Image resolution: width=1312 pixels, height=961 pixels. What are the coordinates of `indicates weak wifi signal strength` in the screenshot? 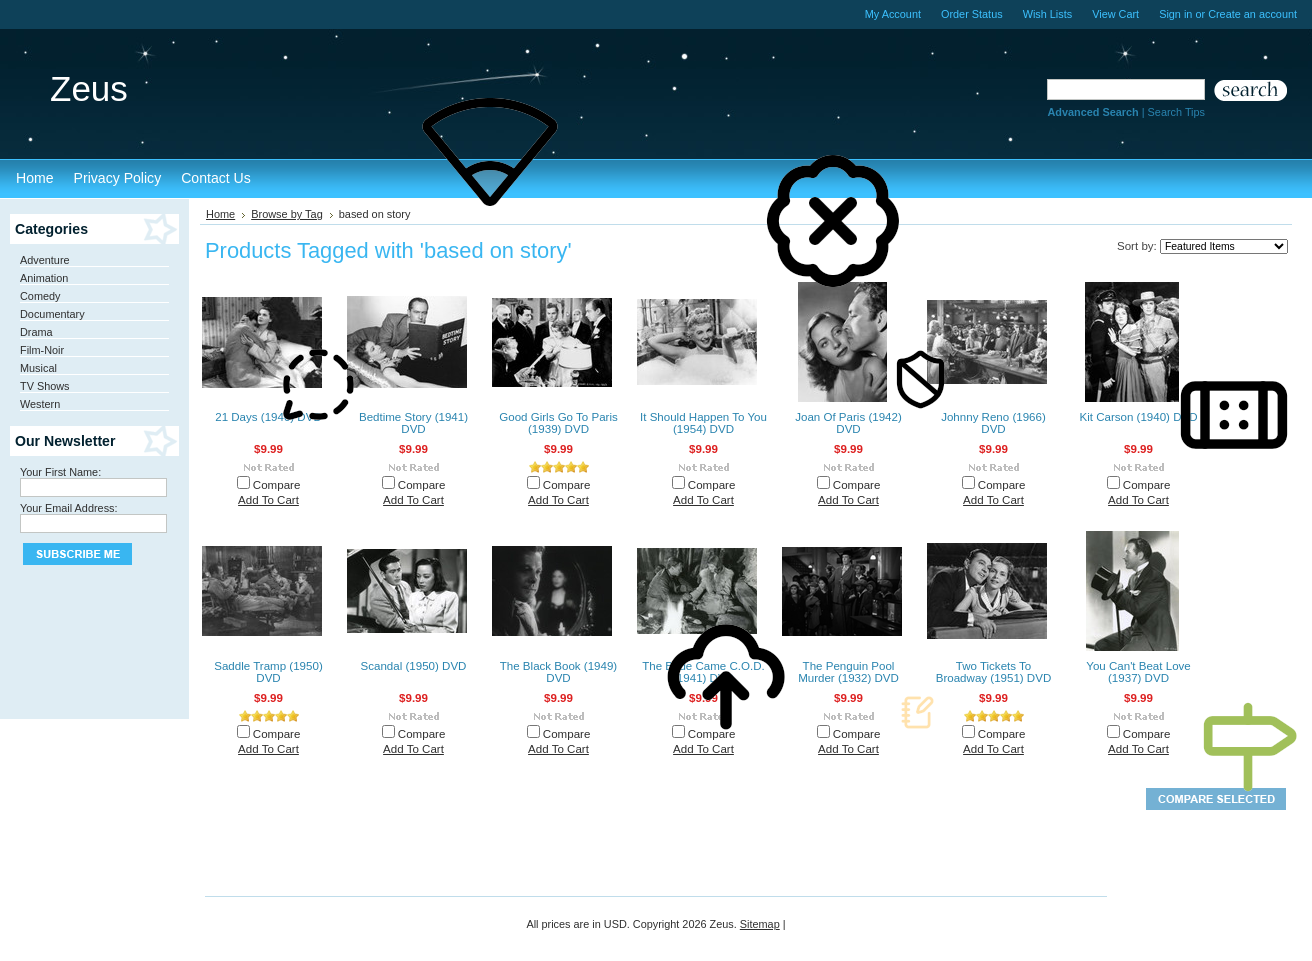 It's located at (490, 152).